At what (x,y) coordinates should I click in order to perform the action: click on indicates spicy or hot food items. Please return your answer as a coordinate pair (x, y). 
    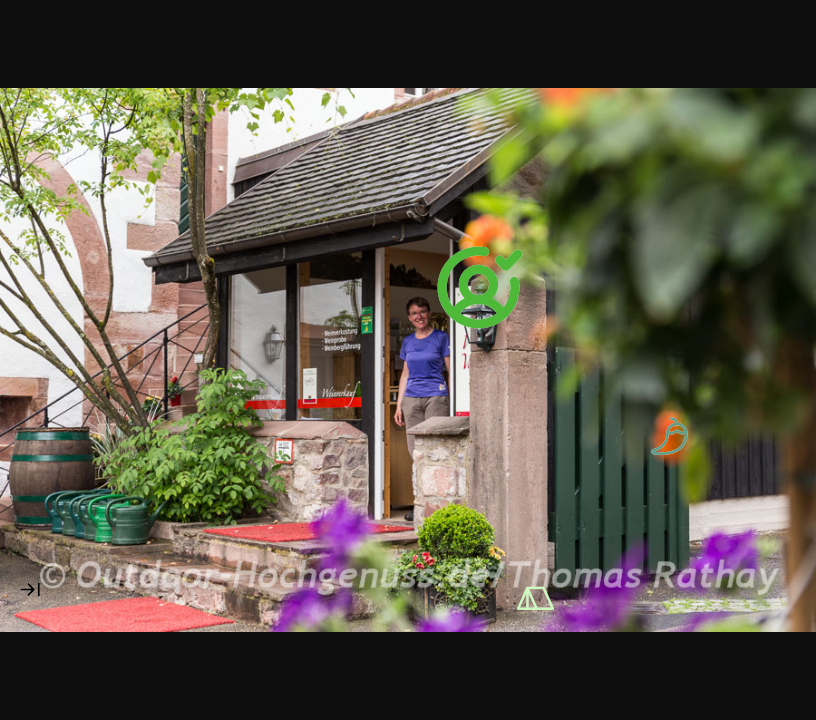
    Looking at the image, I should click on (671, 437).